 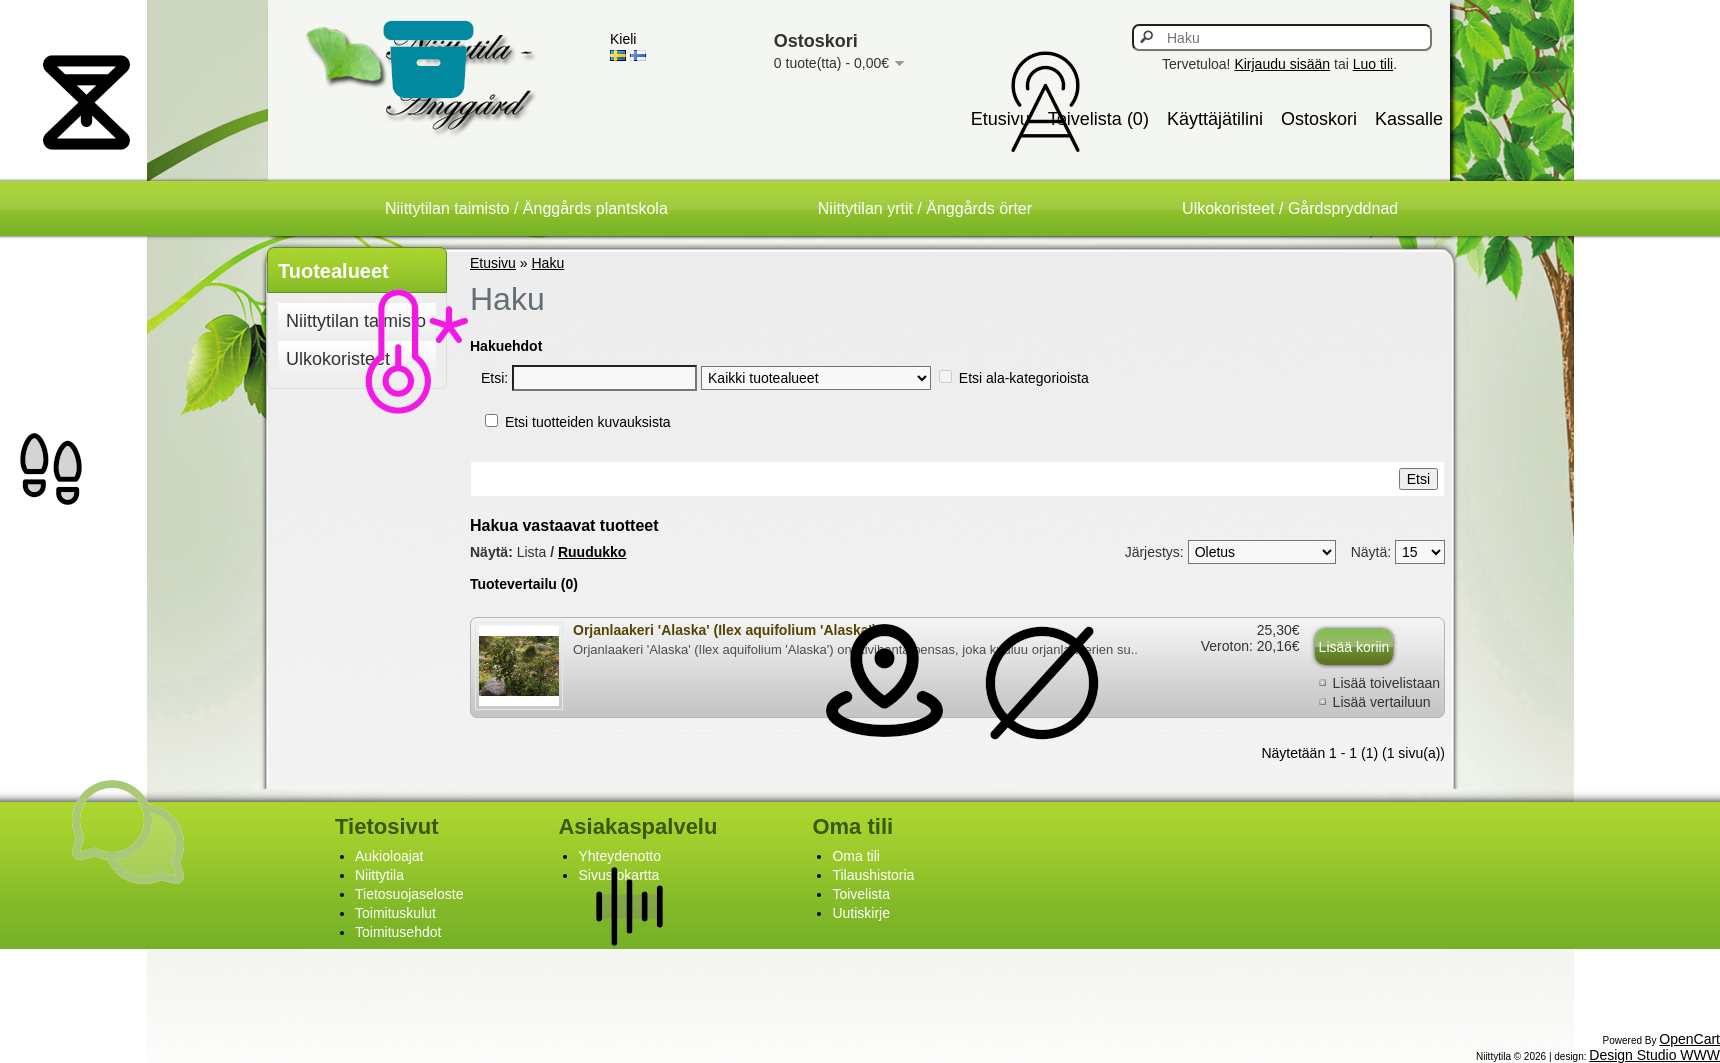 What do you see at coordinates (402, 351) in the screenshot?
I see `indicates low temperature or cold conditions` at bounding box center [402, 351].